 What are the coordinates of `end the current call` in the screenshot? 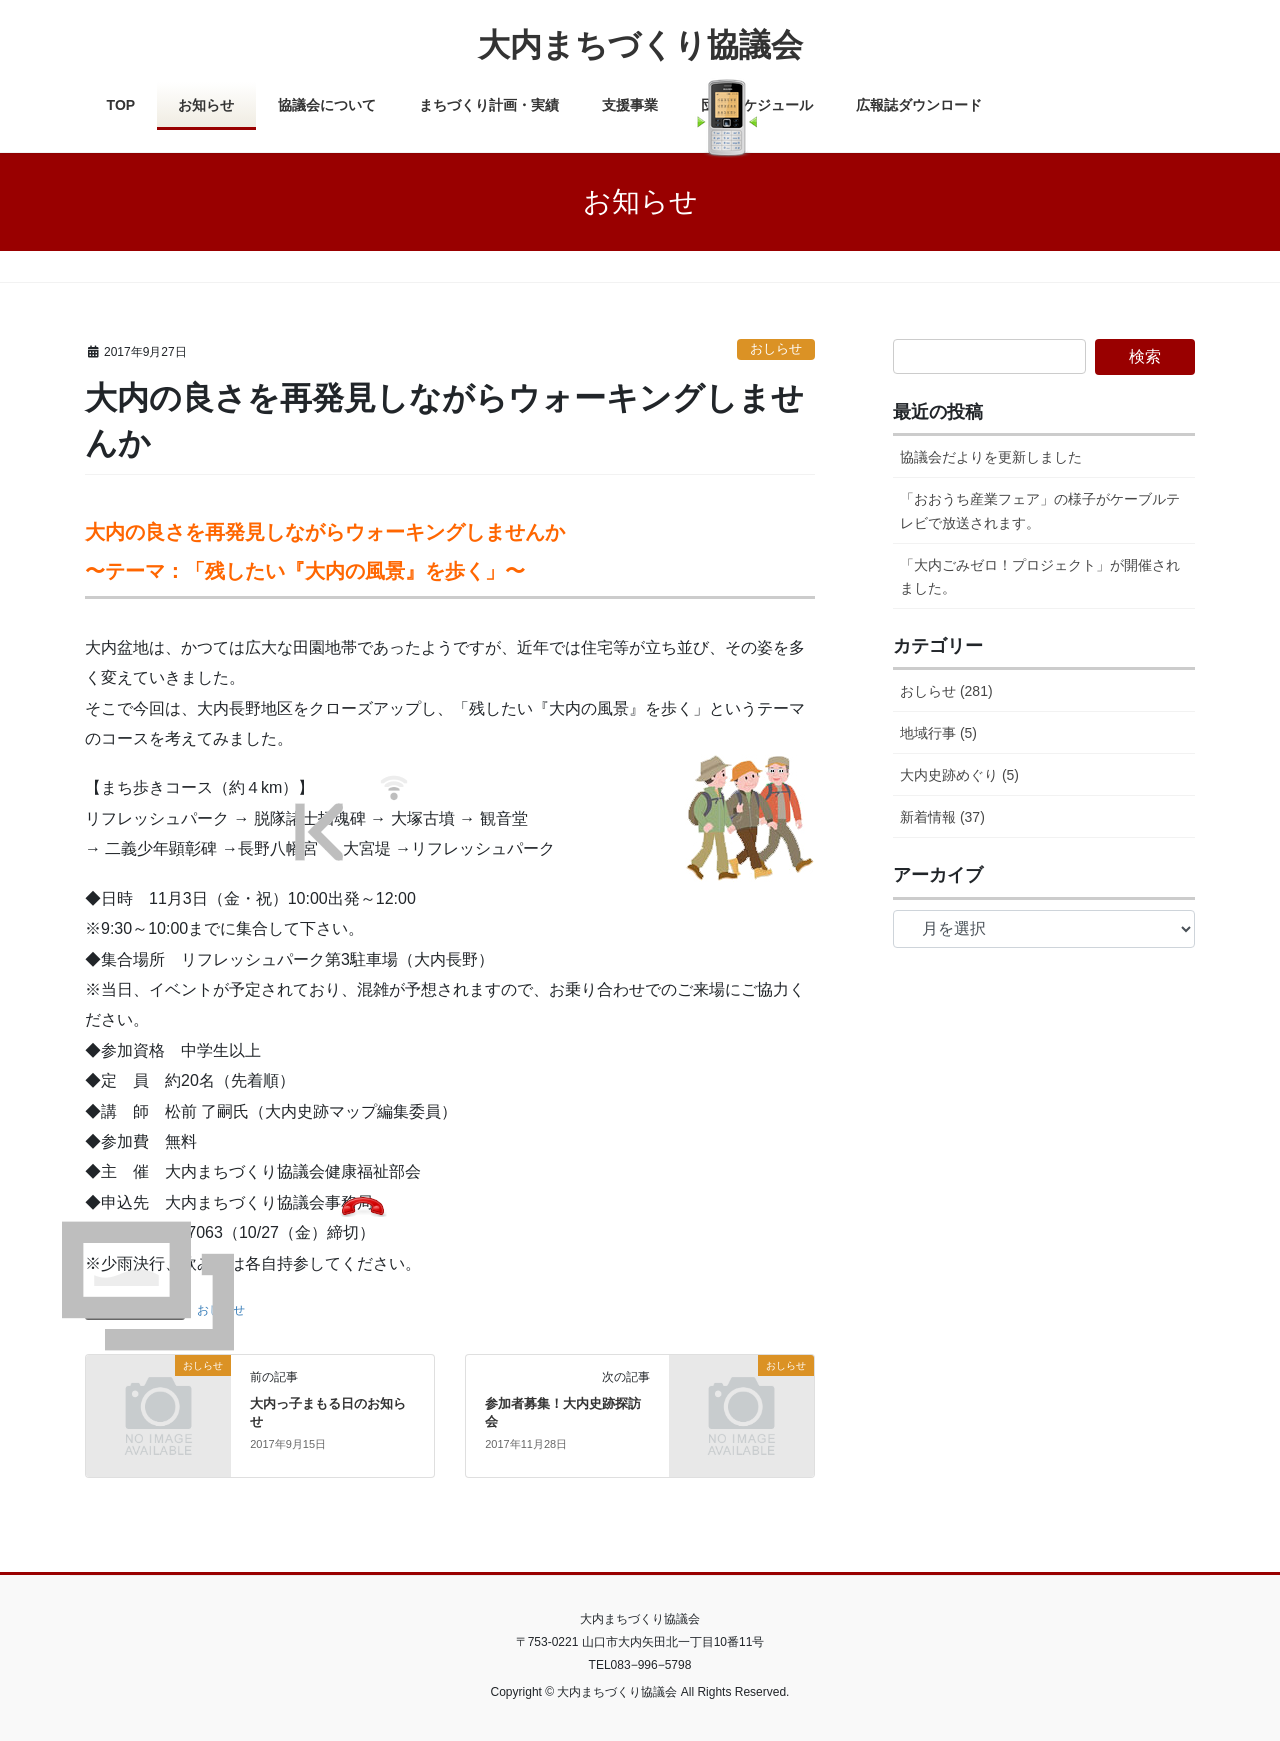 It's located at (363, 1200).